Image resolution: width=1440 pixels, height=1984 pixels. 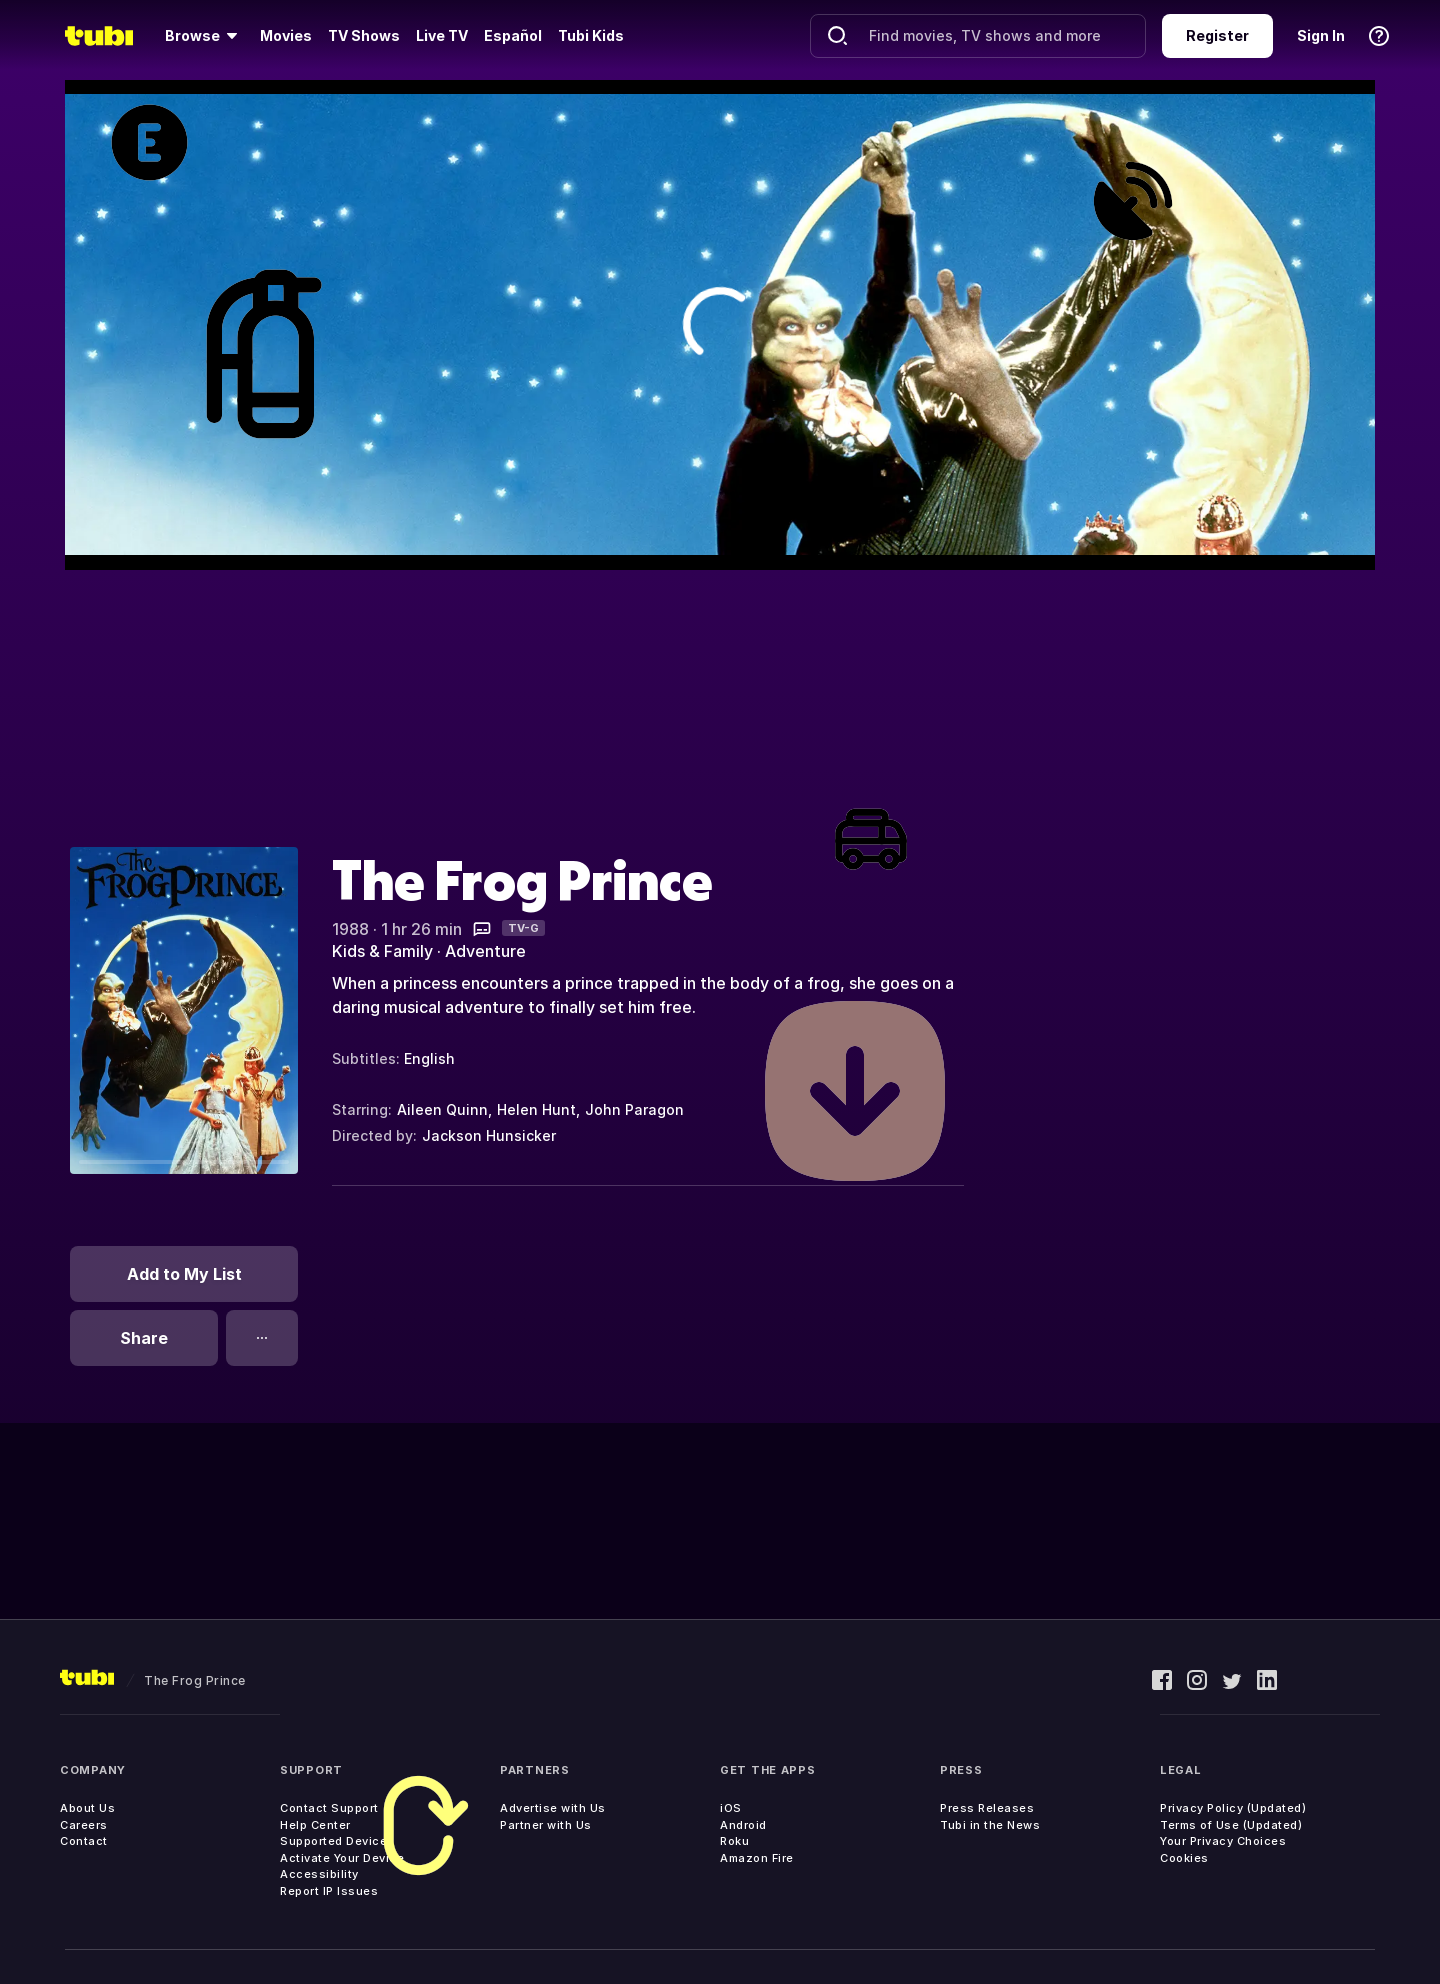 What do you see at coordinates (871, 841) in the screenshot?
I see `browse RV or camper van rentals` at bounding box center [871, 841].